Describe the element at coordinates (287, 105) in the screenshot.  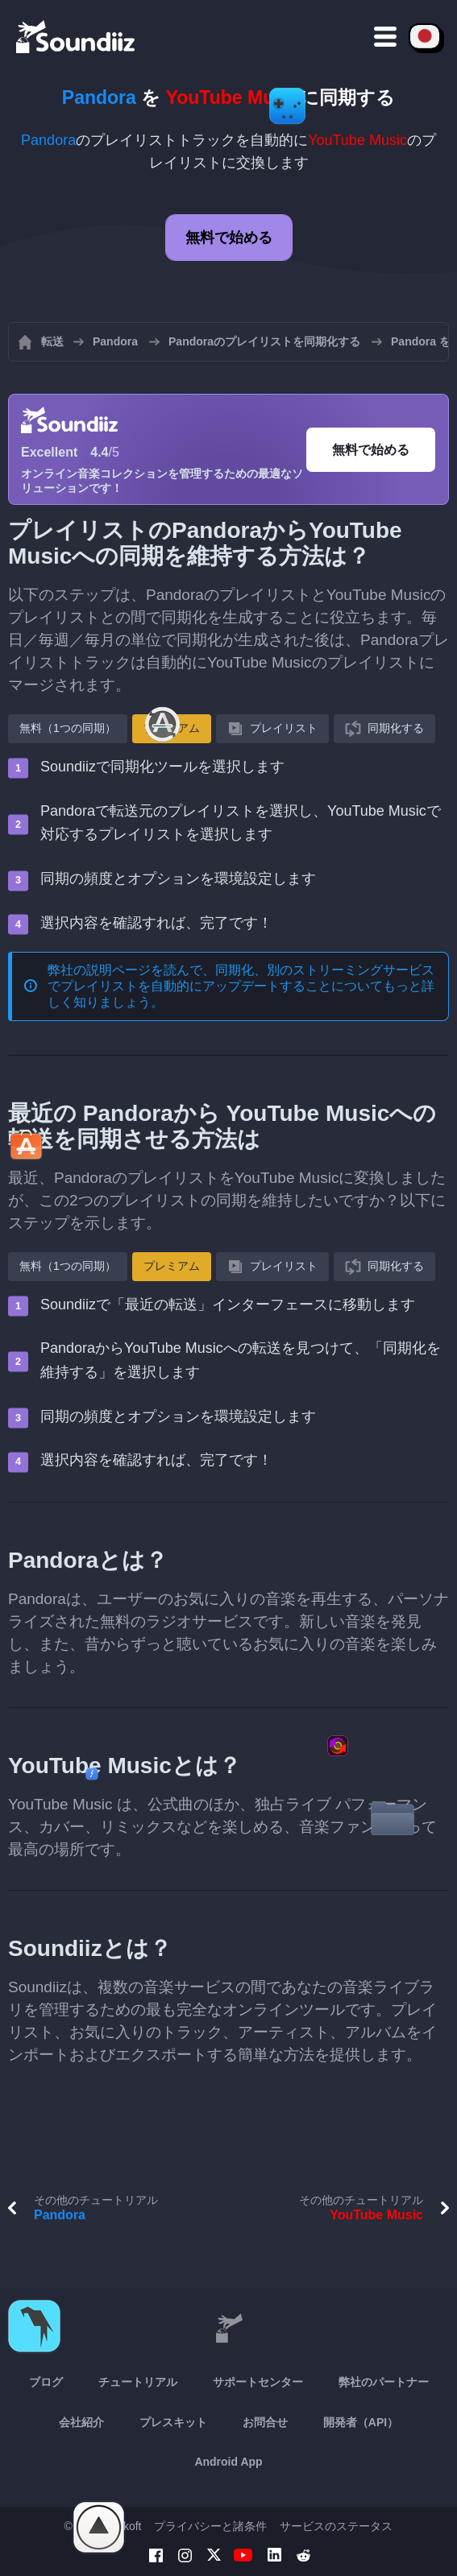
I see `launch mgba game boy advance emulator` at that location.